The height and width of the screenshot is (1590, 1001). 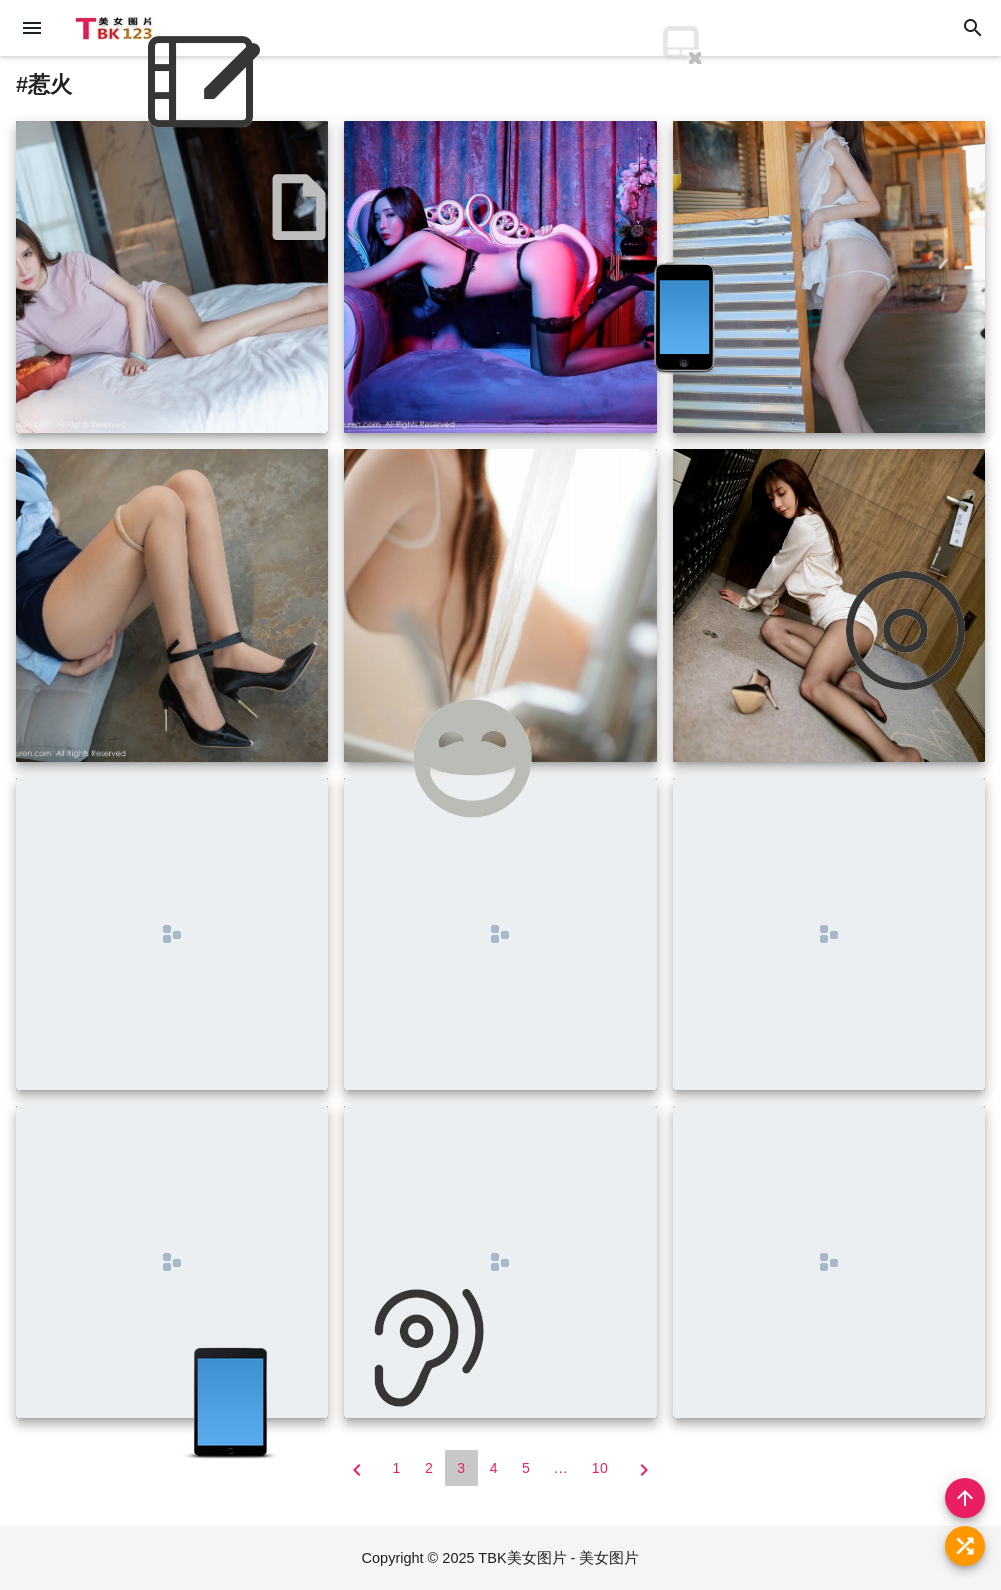 I want to click on react to a message with laughter, so click(x=472, y=758).